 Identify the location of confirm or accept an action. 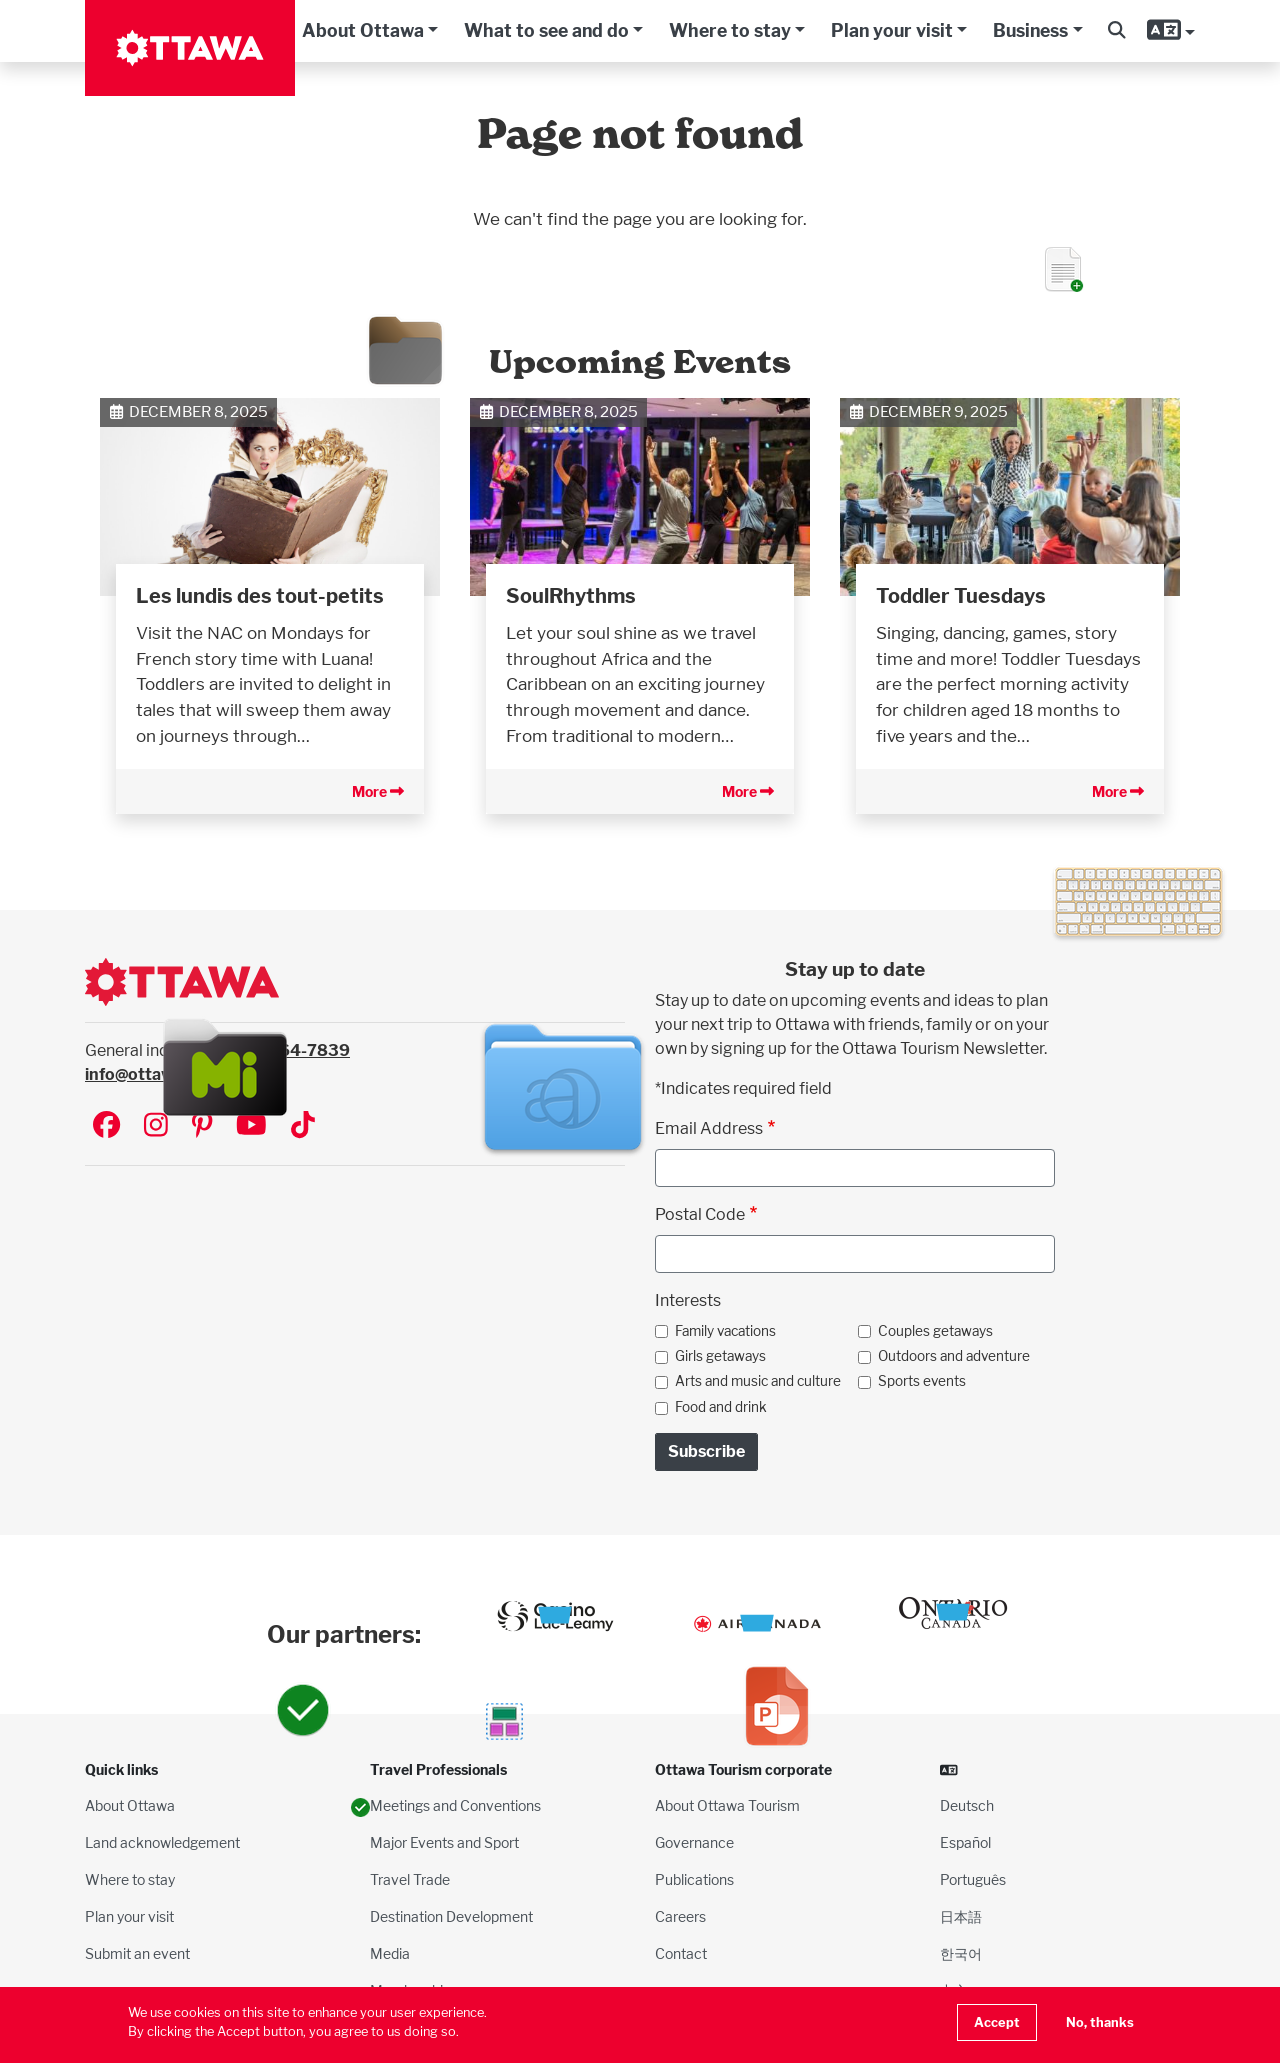
(360, 1807).